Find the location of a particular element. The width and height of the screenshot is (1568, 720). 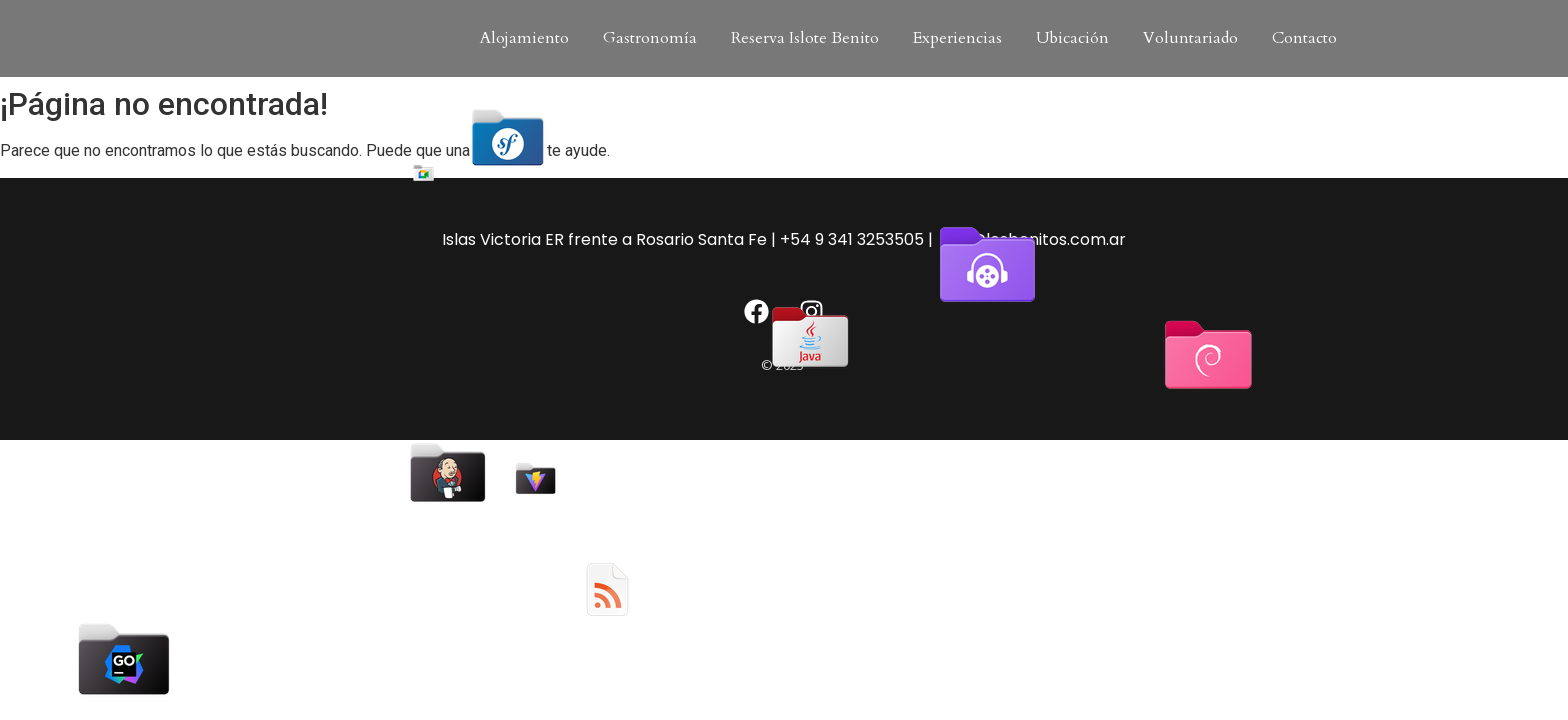

folder containing debian linux files is located at coordinates (1208, 357).